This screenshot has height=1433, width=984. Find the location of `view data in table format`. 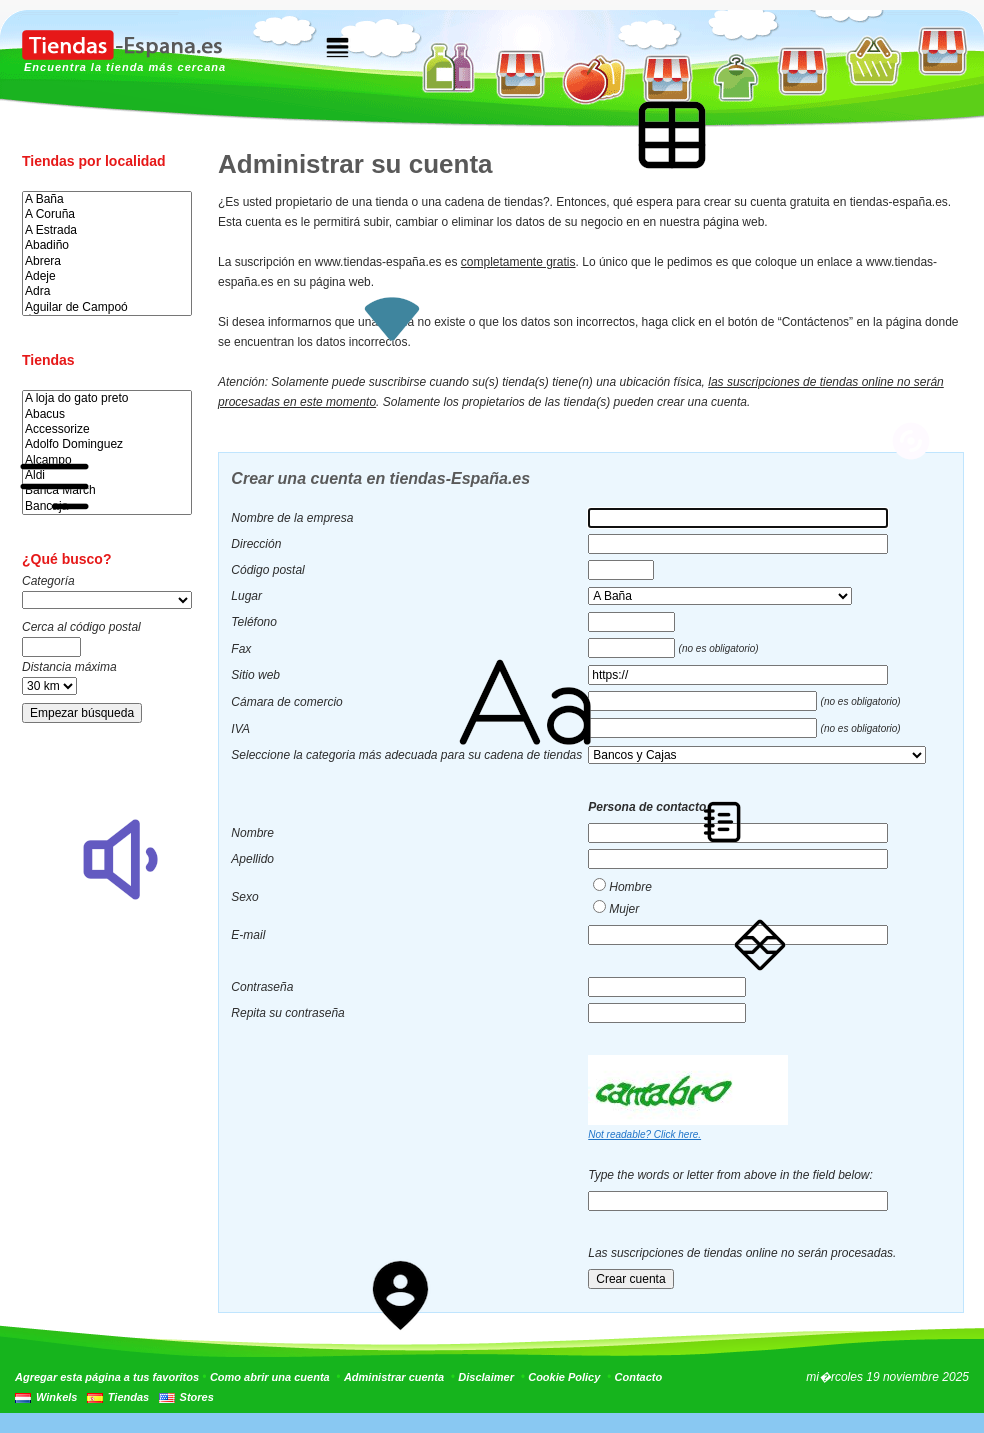

view data in table format is located at coordinates (672, 135).